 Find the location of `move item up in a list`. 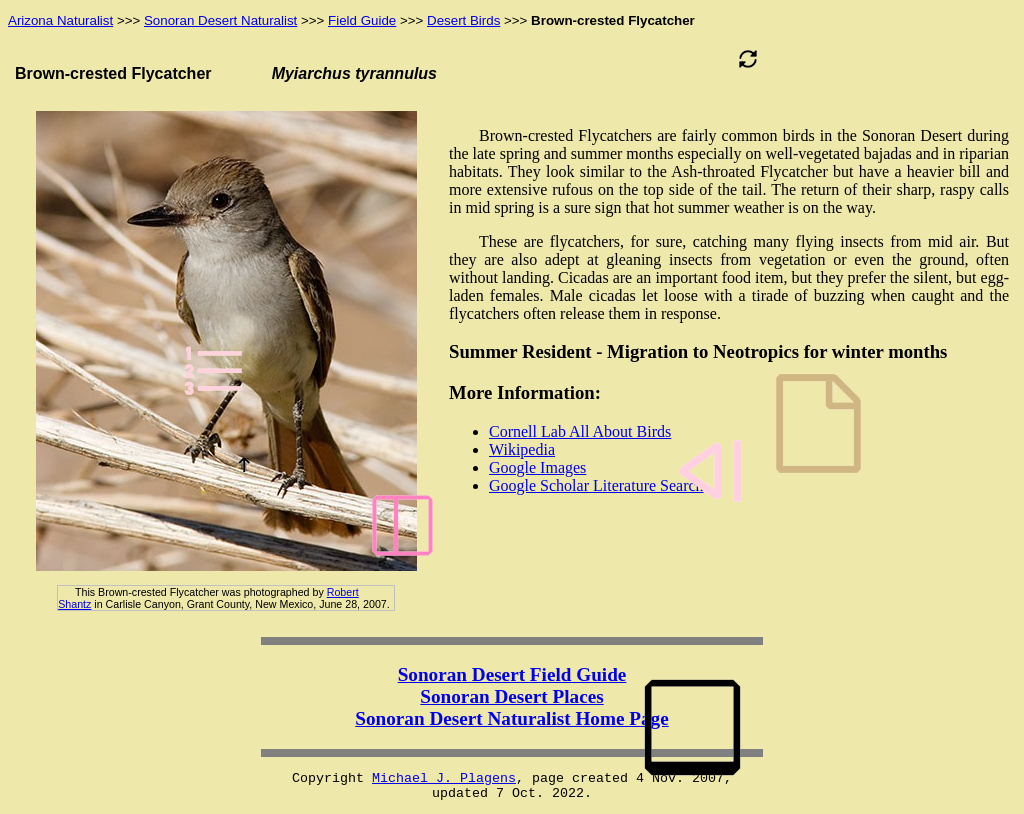

move item up in a list is located at coordinates (244, 465).